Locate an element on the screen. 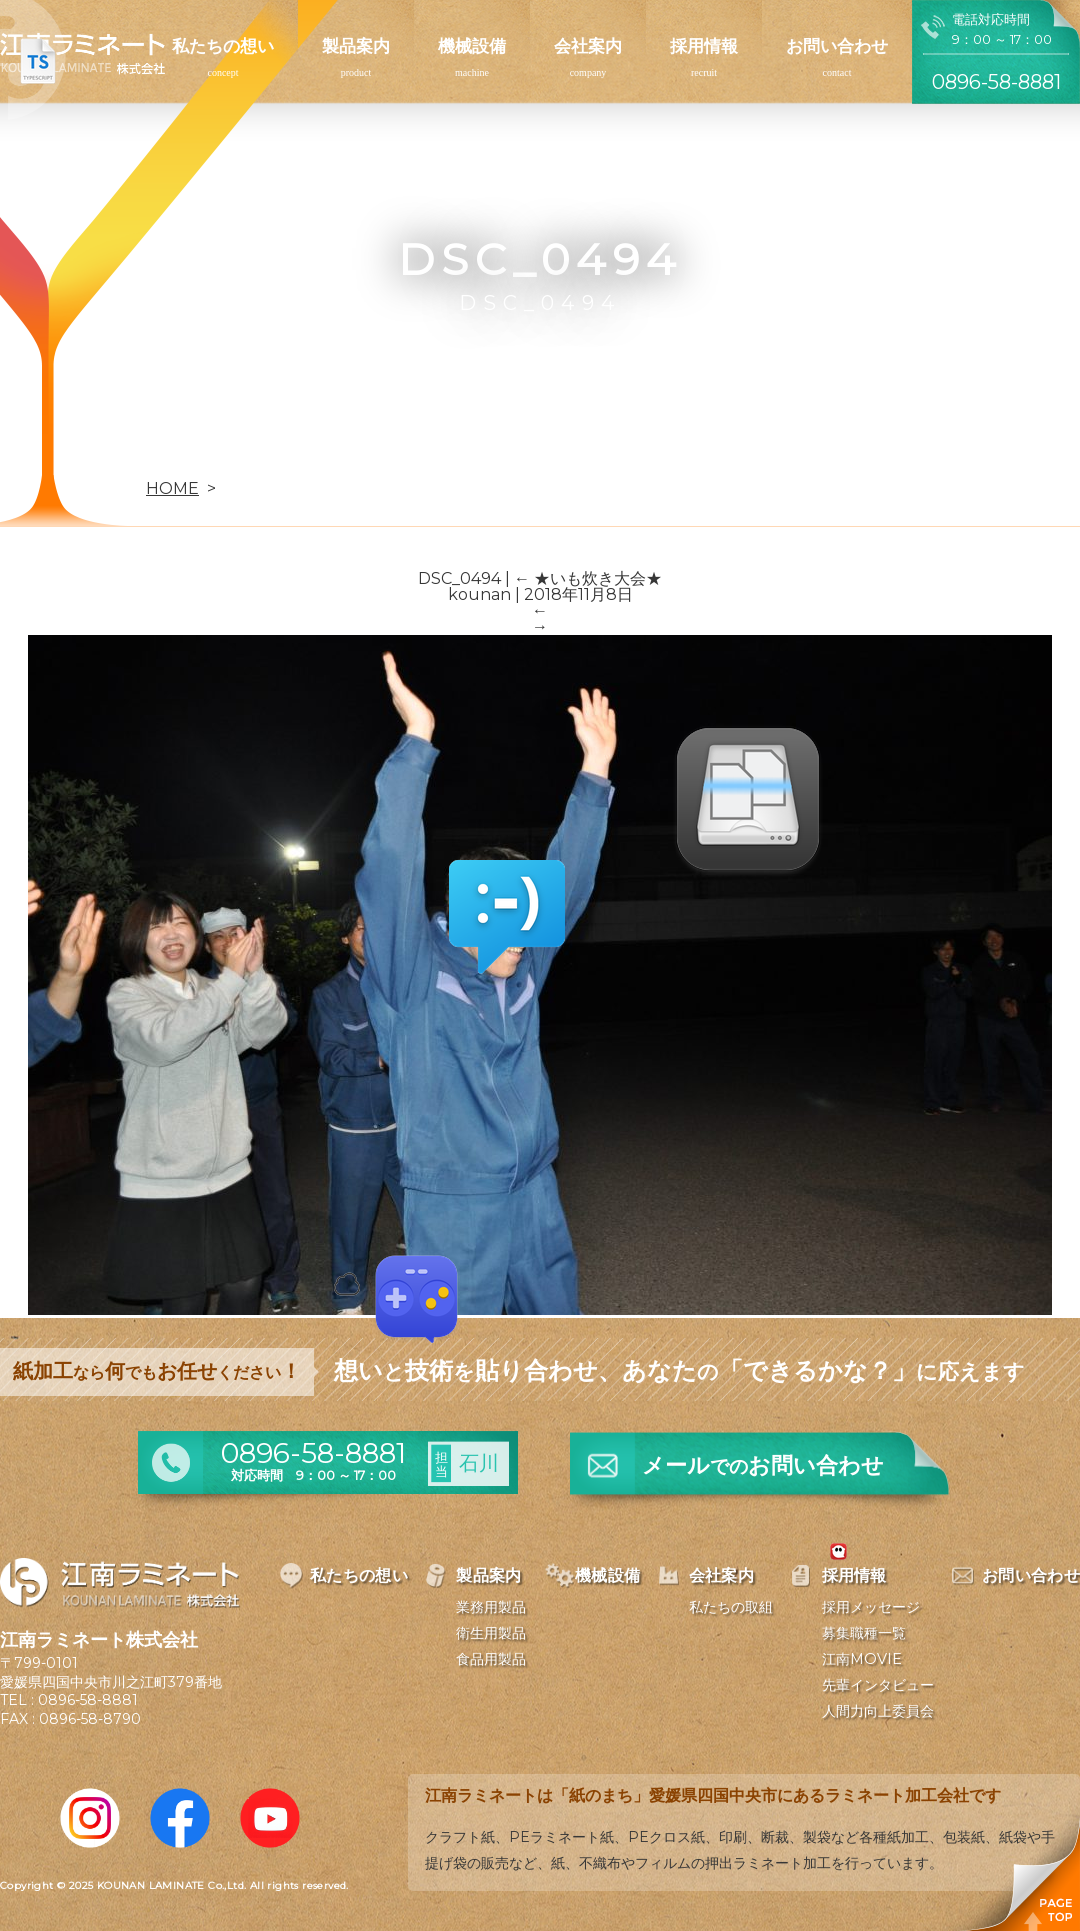  open dissent messaging app is located at coordinates (416, 1296).